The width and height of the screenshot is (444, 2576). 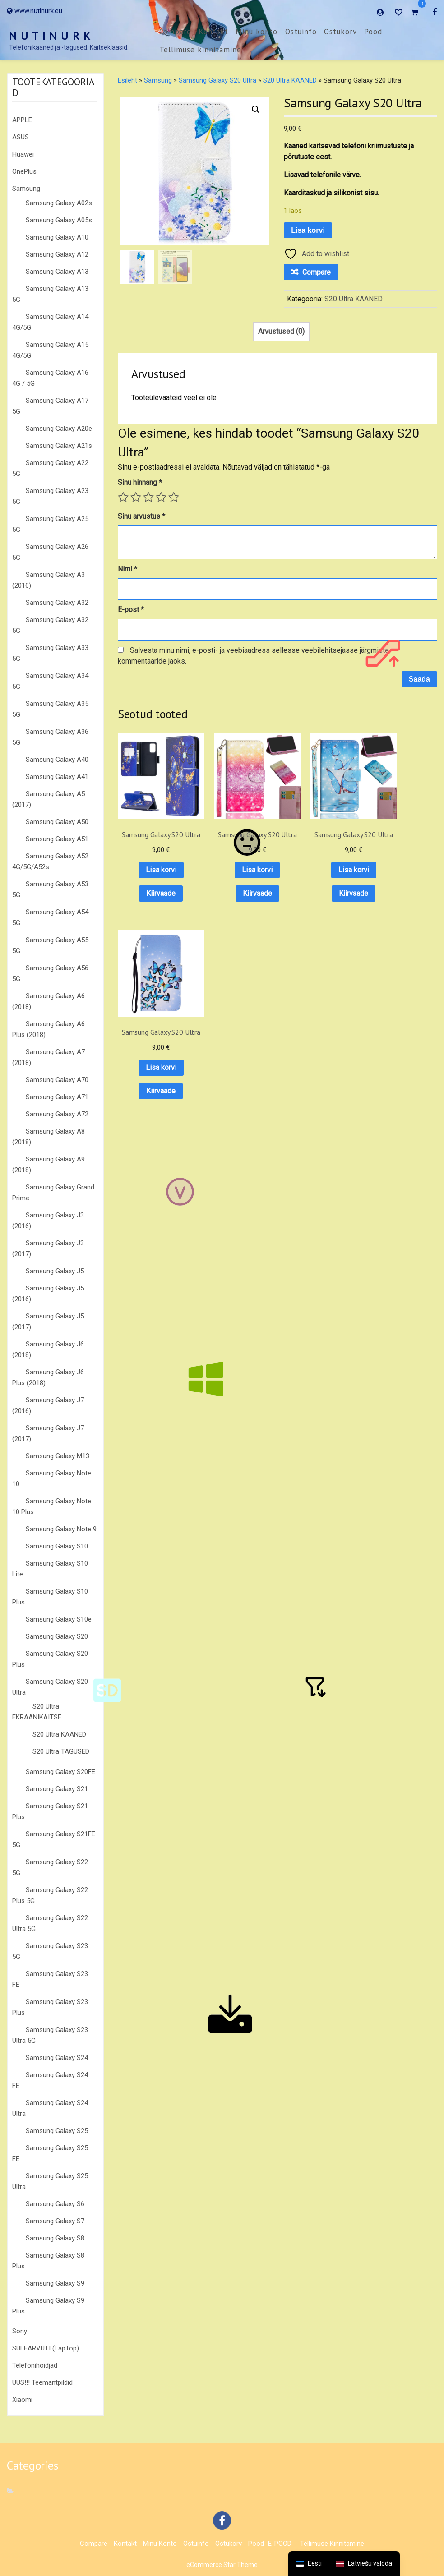 I want to click on download a file to your device, so click(x=230, y=2016).